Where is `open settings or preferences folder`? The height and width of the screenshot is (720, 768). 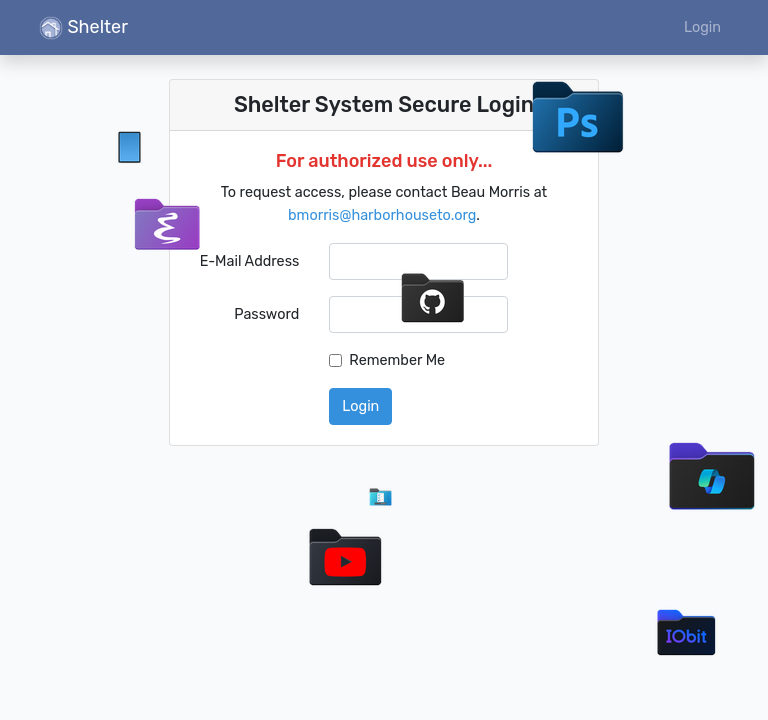
open settings or preferences folder is located at coordinates (380, 497).